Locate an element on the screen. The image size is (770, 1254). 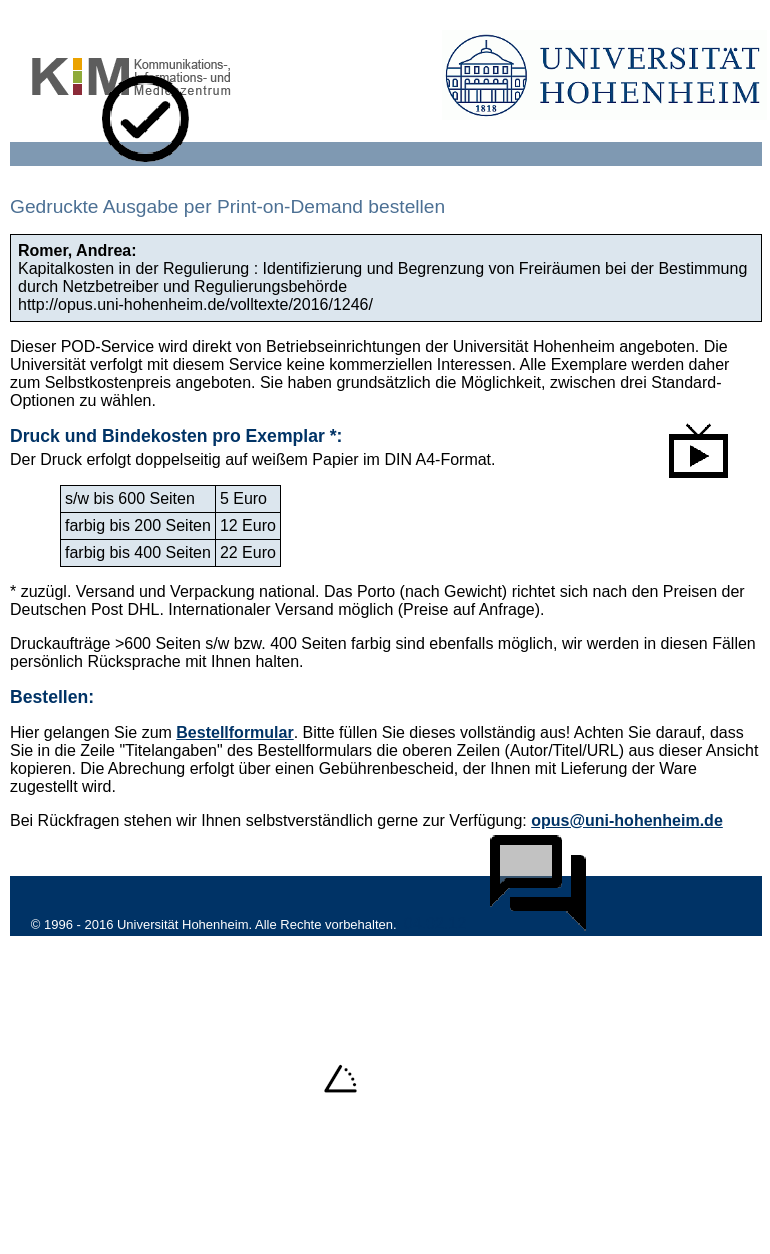
measure or adjust an angle is located at coordinates (340, 1079).